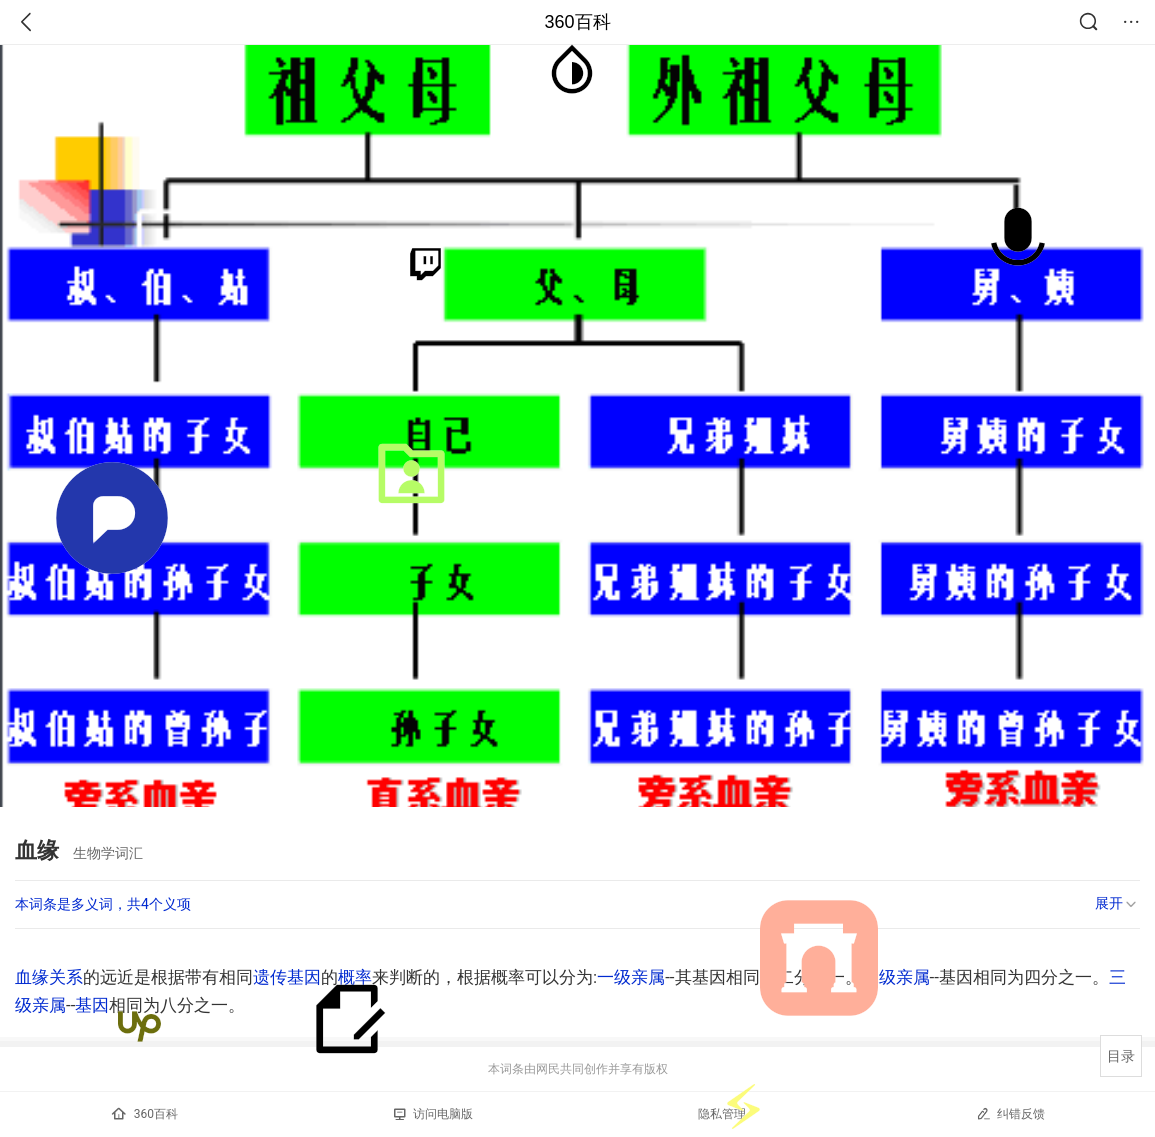 The height and width of the screenshot is (1137, 1155). Describe the element at coordinates (819, 958) in the screenshot. I see `open the Farcaster app` at that location.